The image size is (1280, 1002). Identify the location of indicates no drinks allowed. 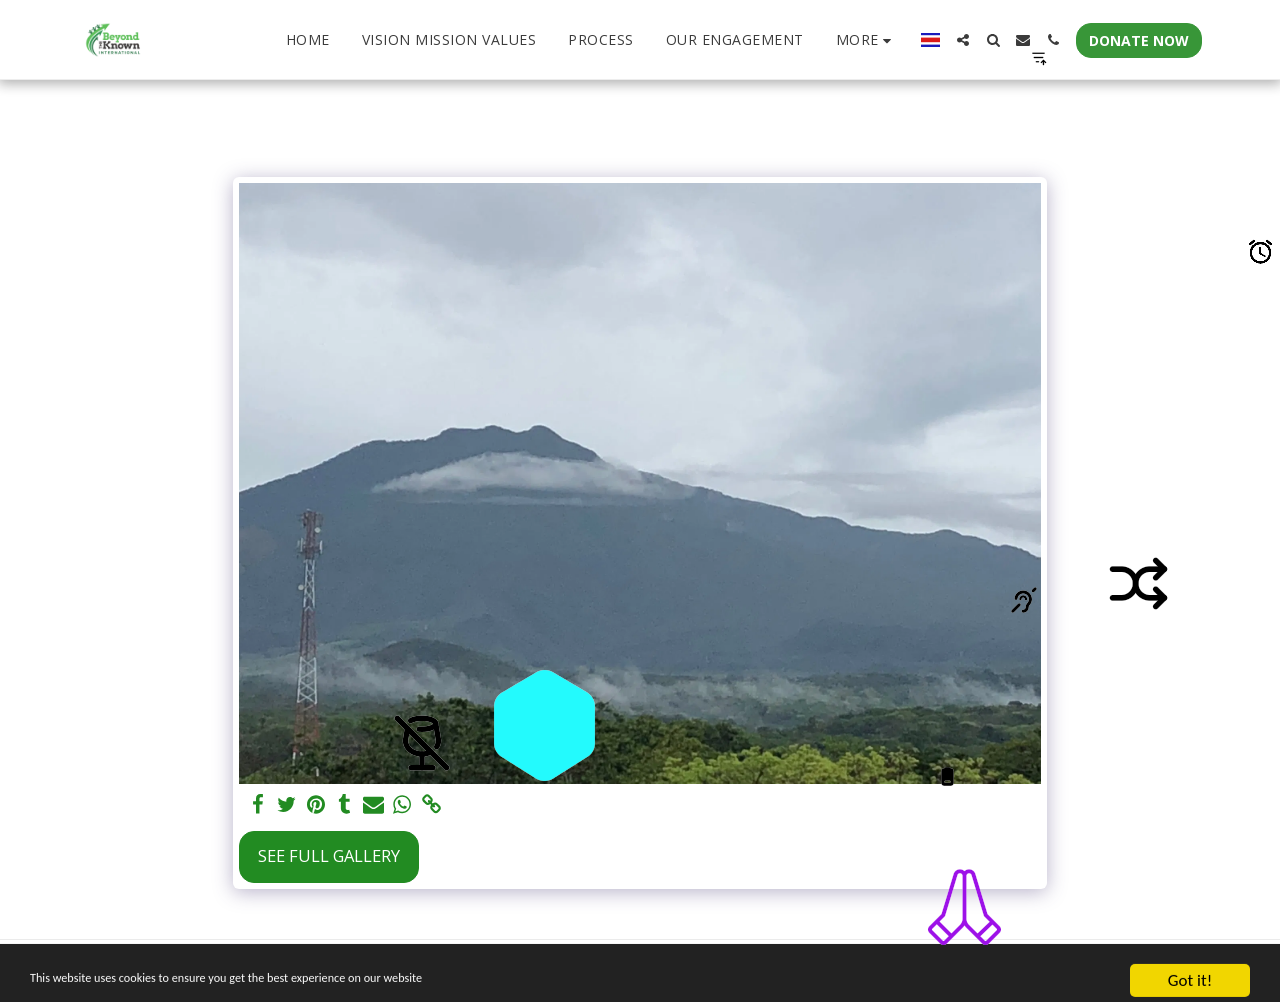
(422, 743).